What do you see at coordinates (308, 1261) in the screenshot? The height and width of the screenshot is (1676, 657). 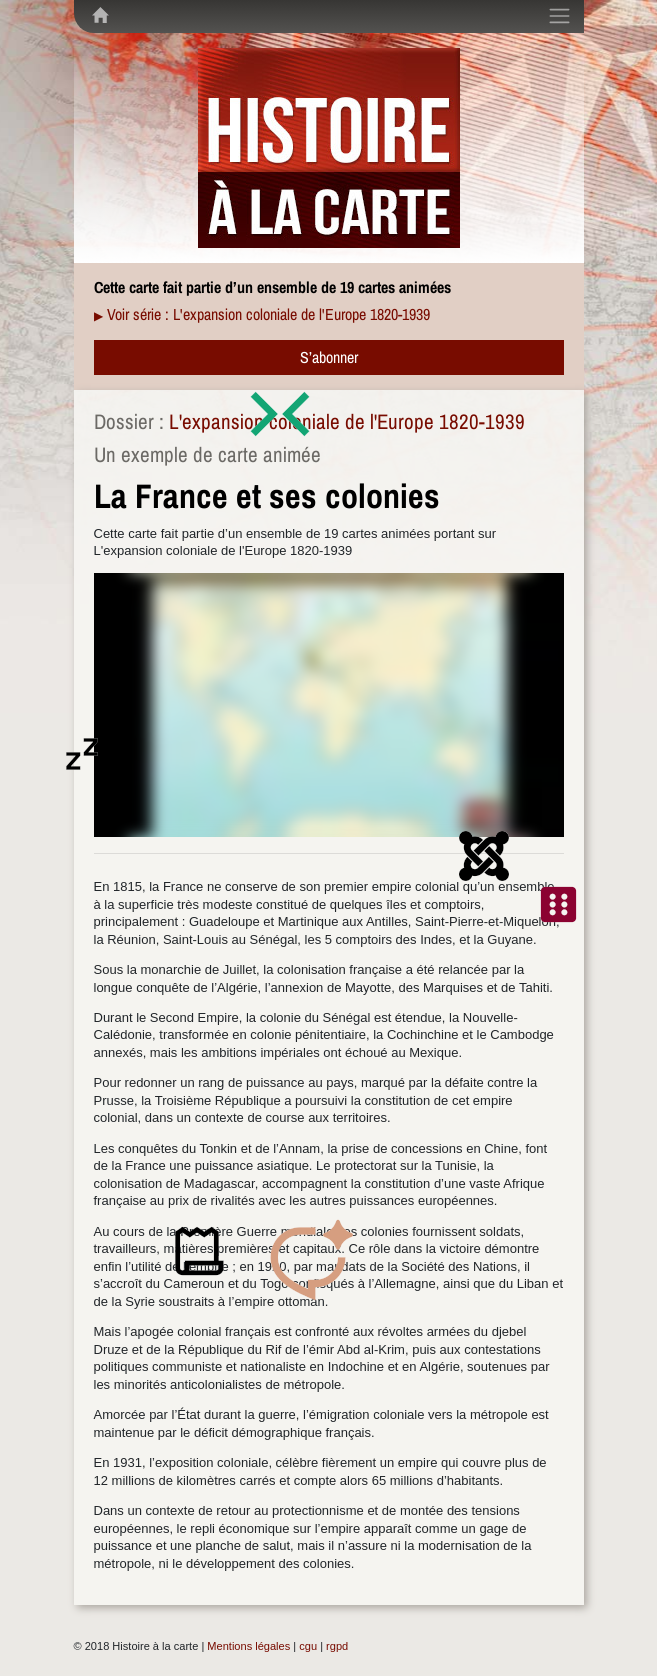 I see `start a conversation with AI assistant` at bounding box center [308, 1261].